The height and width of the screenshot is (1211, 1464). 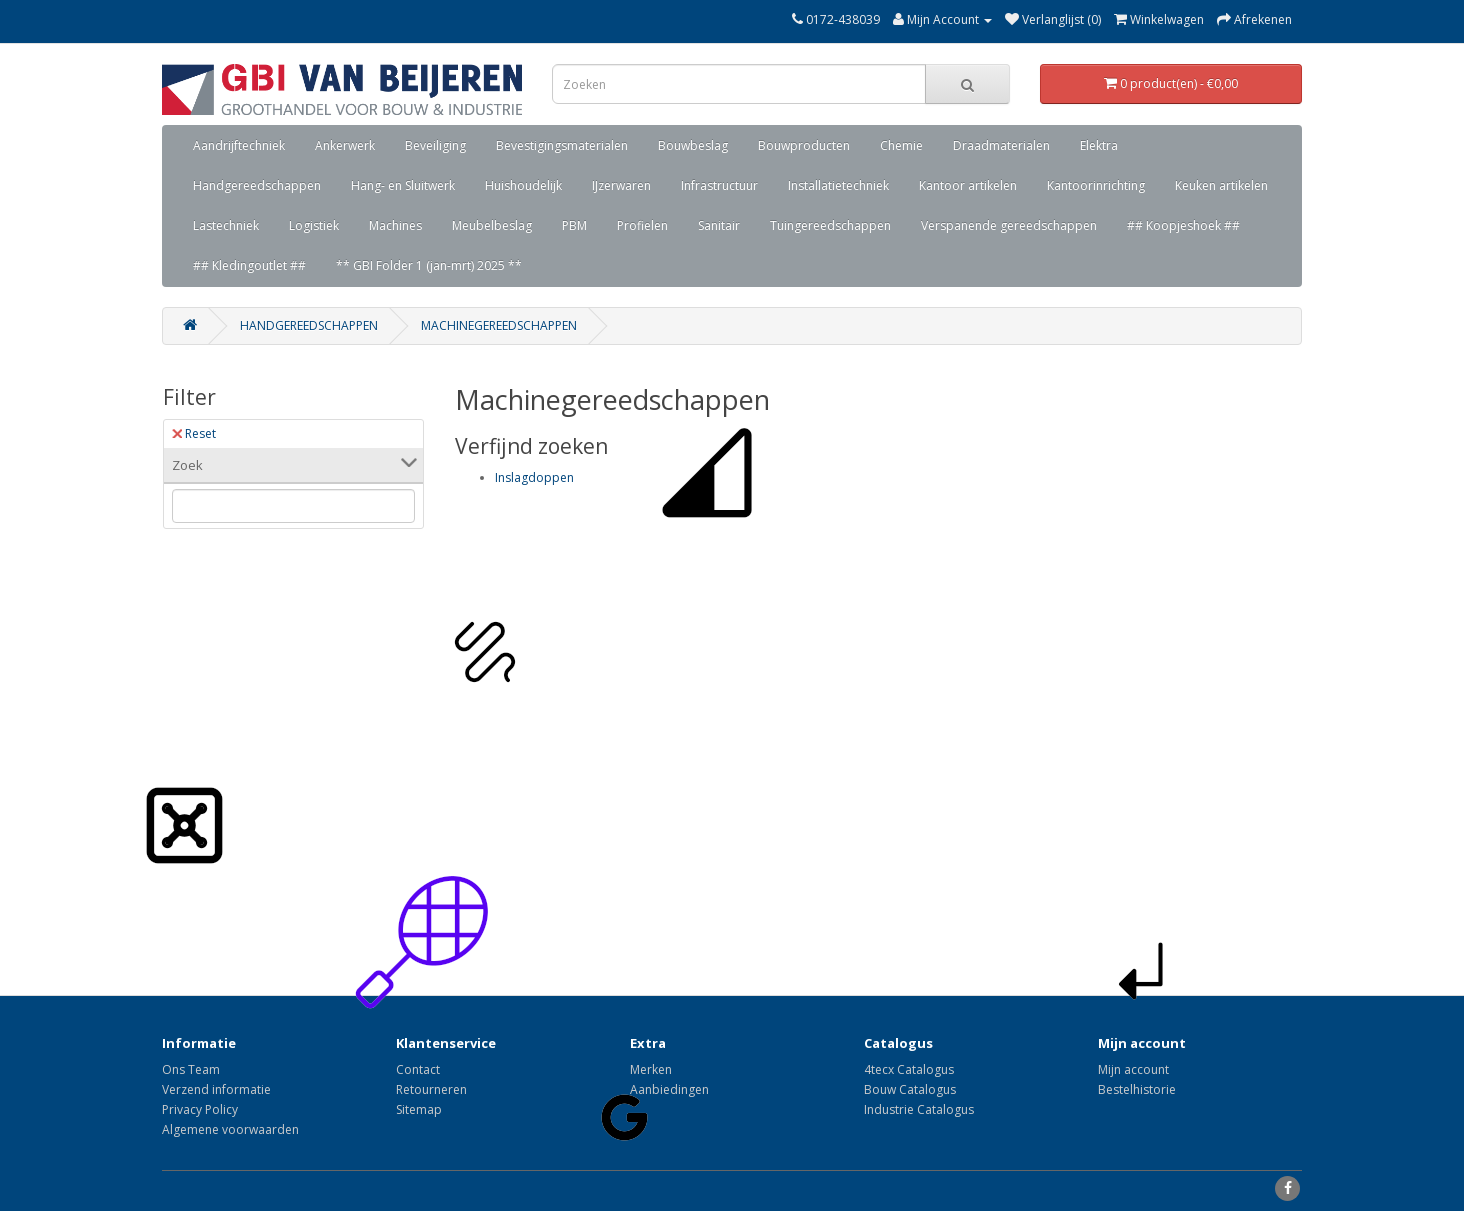 What do you see at coordinates (1143, 971) in the screenshot?
I see `return to previous line or section` at bounding box center [1143, 971].